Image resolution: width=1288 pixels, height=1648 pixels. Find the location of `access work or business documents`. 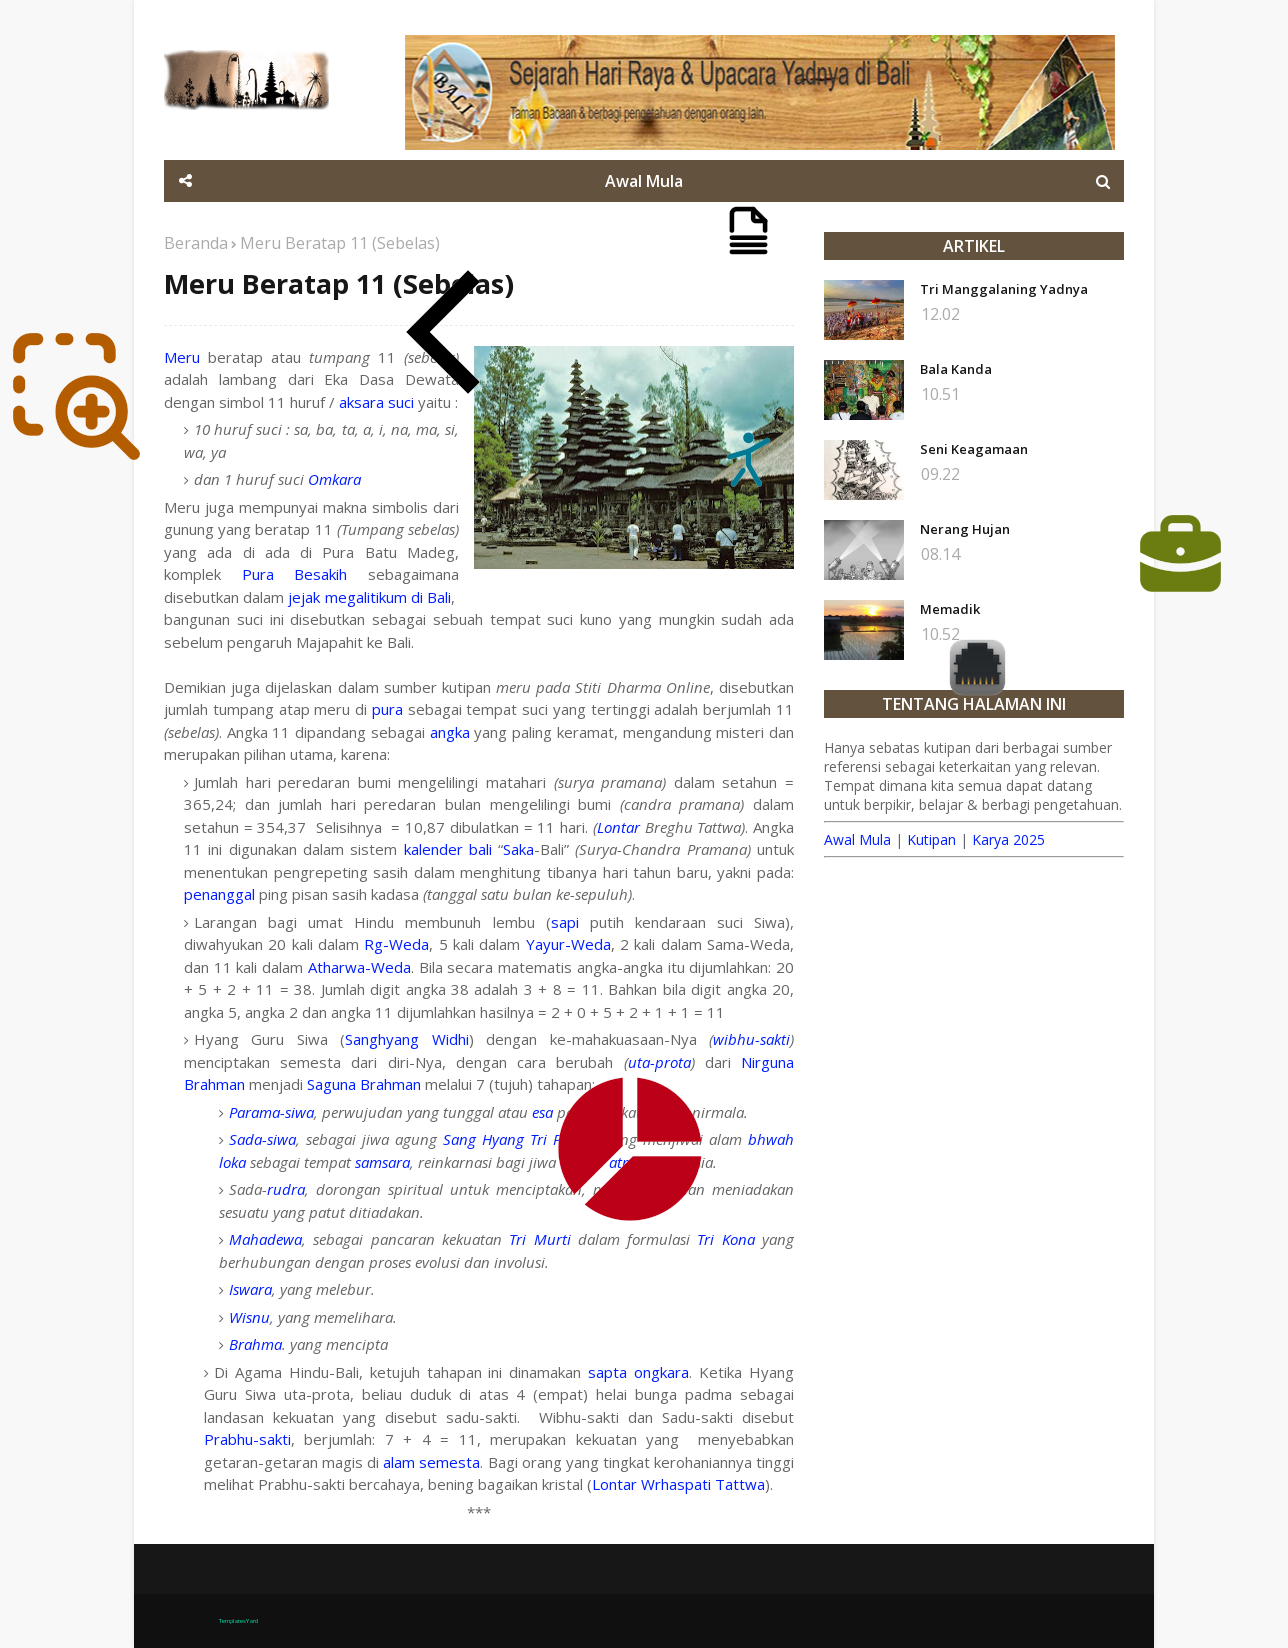

access work or business documents is located at coordinates (1180, 555).